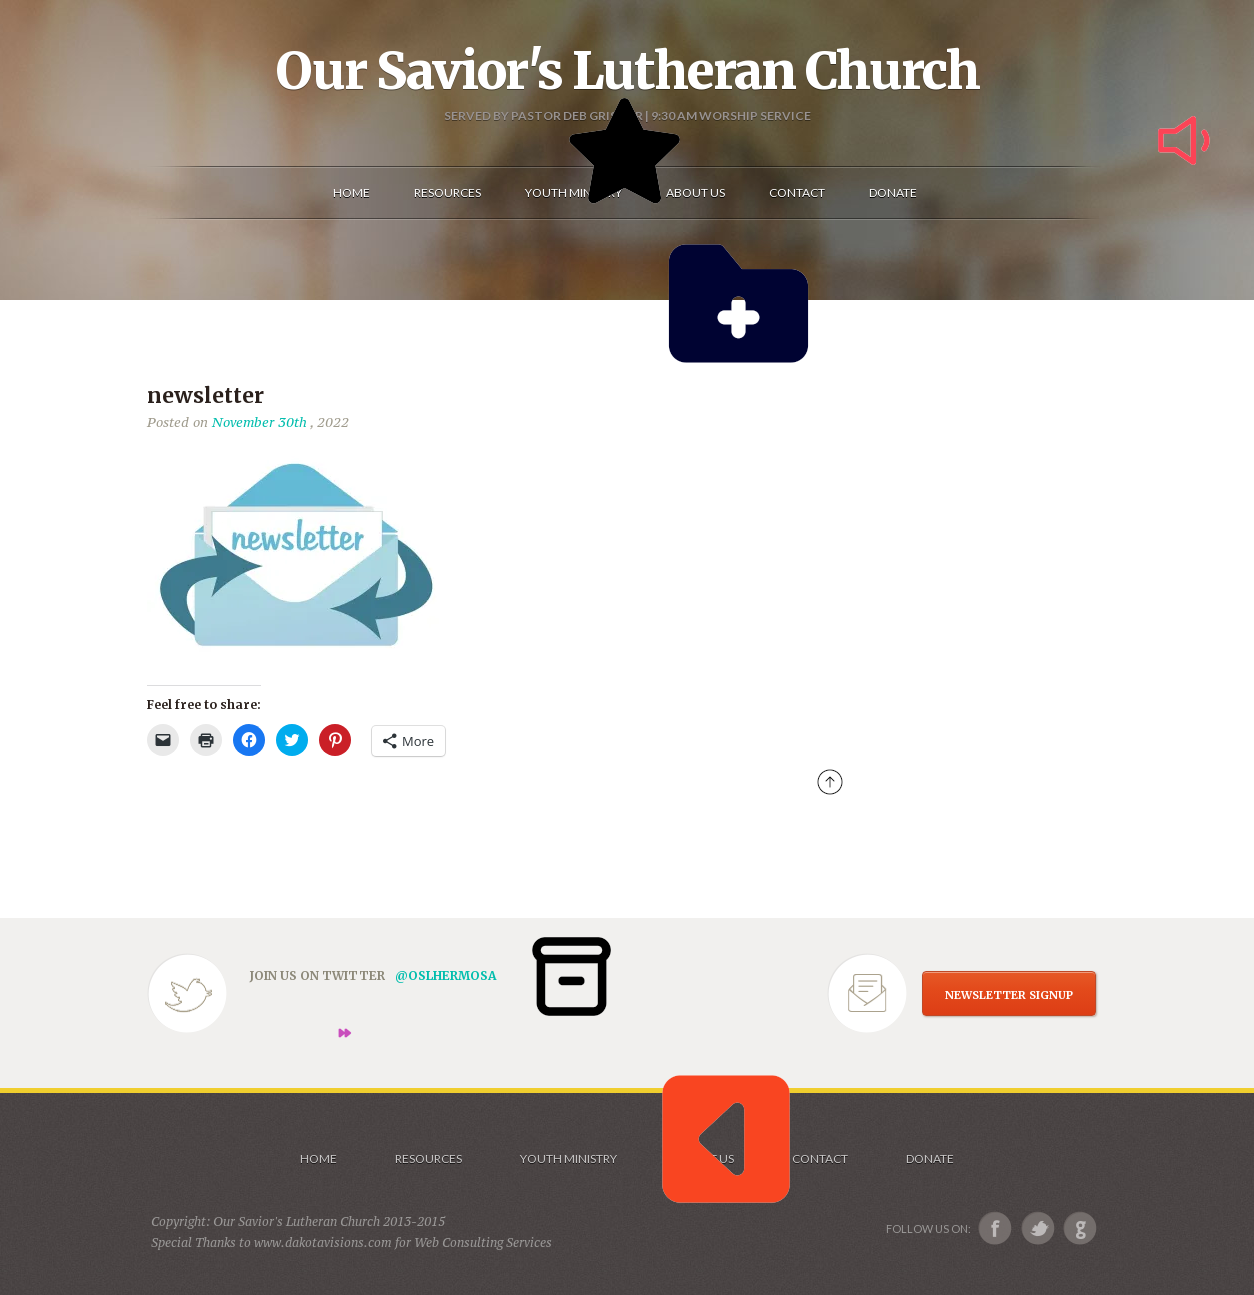  I want to click on decrease audio volume, so click(1182, 140).